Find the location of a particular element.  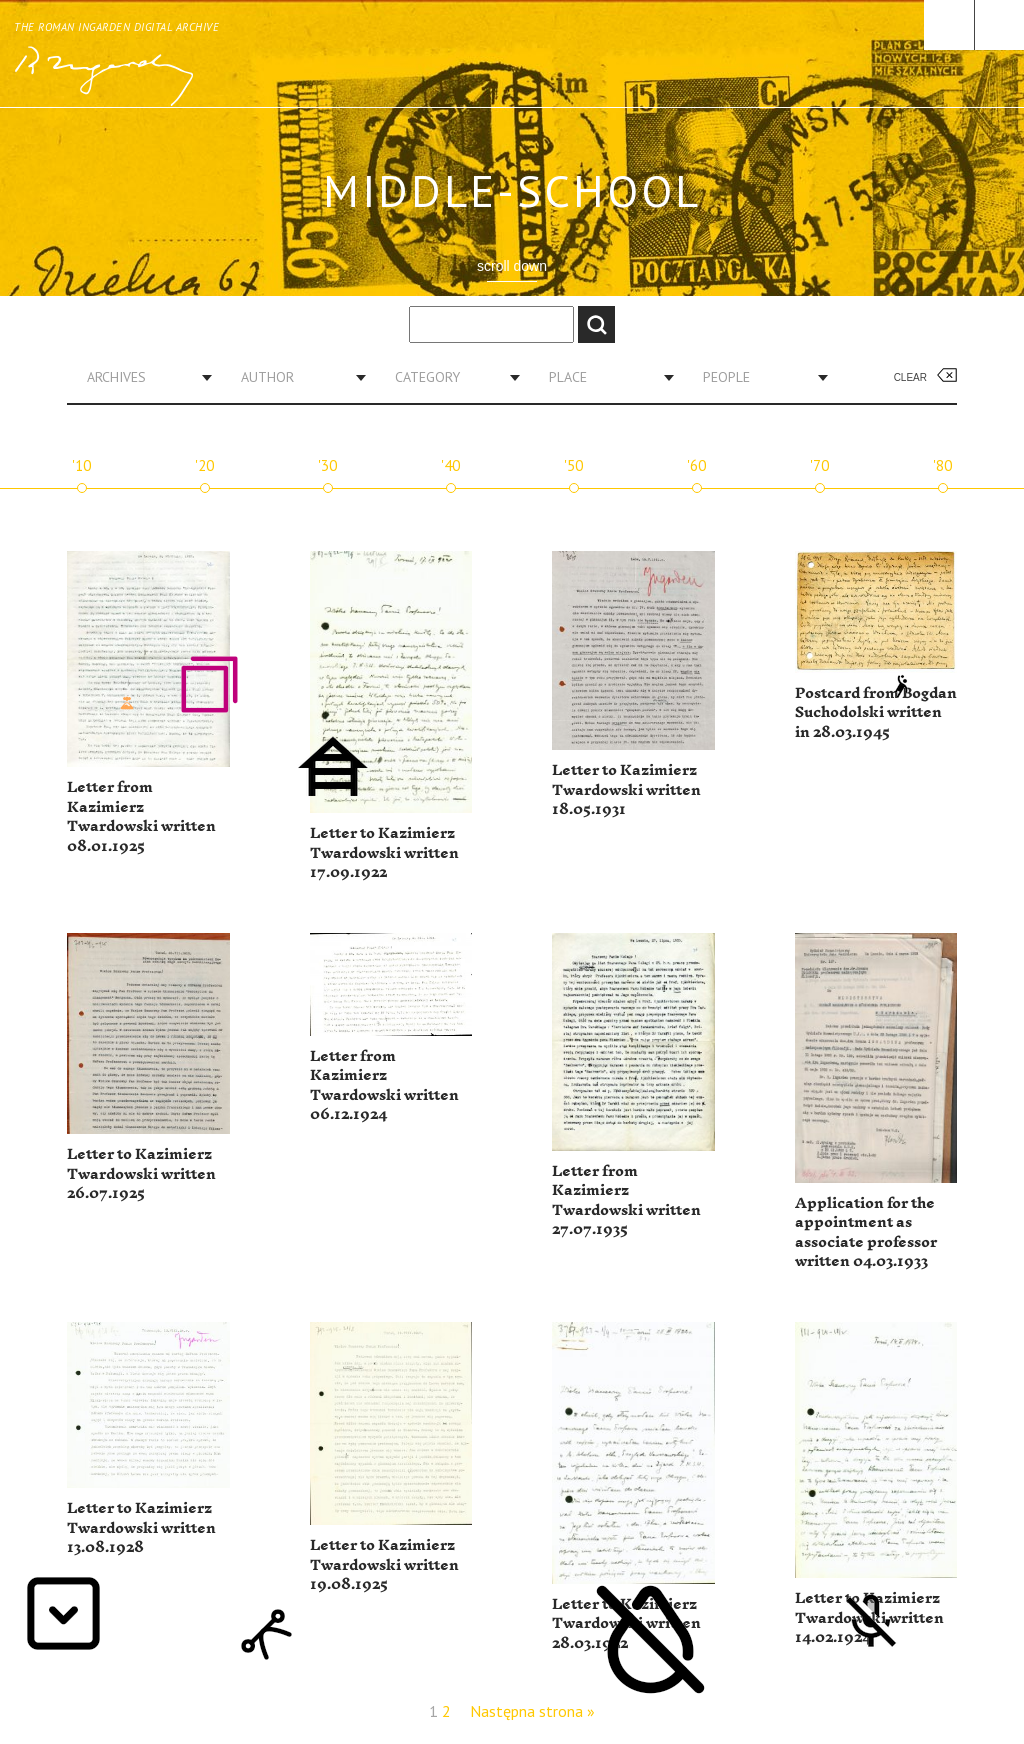

view home exterior or siding options is located at coordinates (333, 768).